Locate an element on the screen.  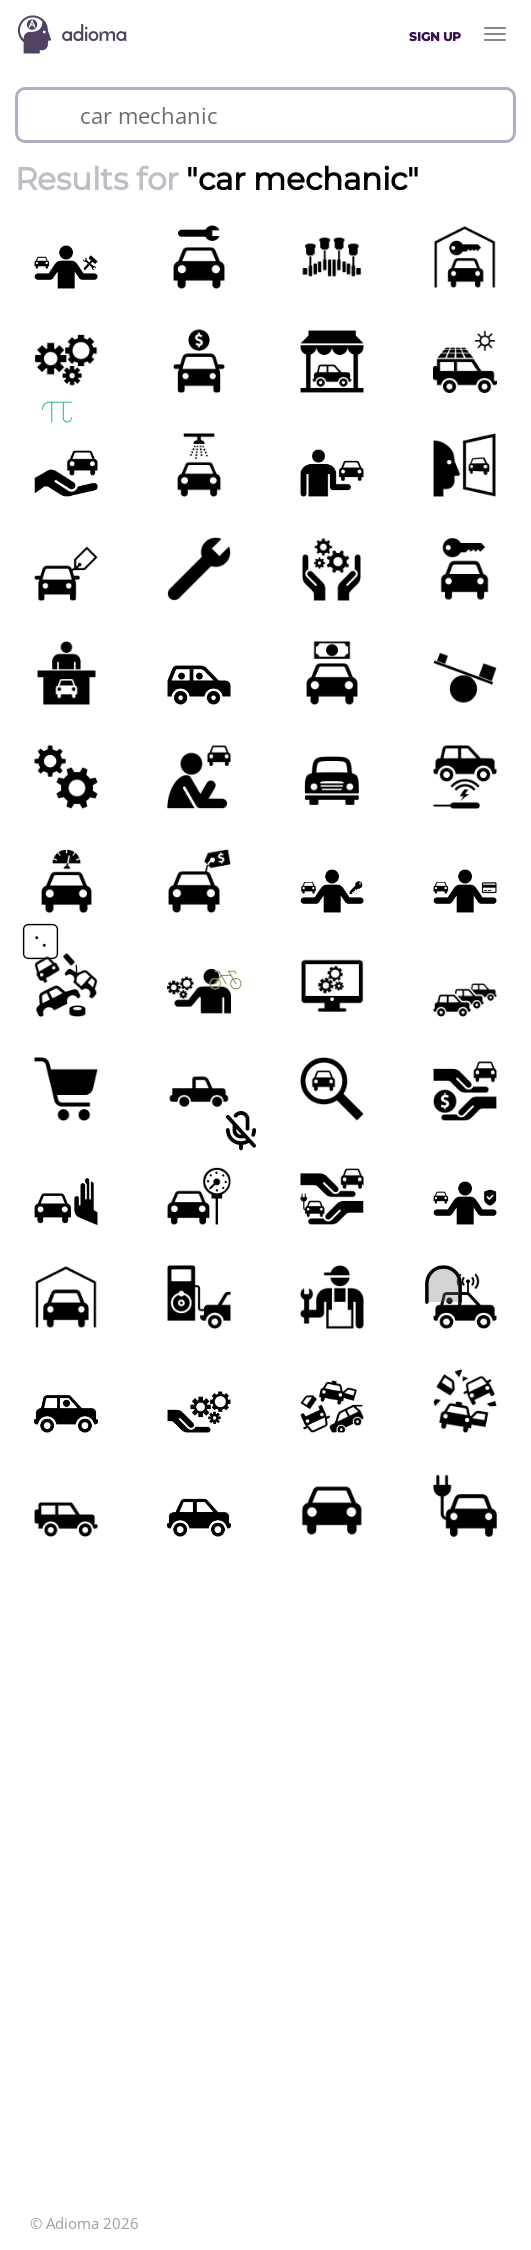
access mathematical or scientific calculator functions is located at coordinates (57, 411).